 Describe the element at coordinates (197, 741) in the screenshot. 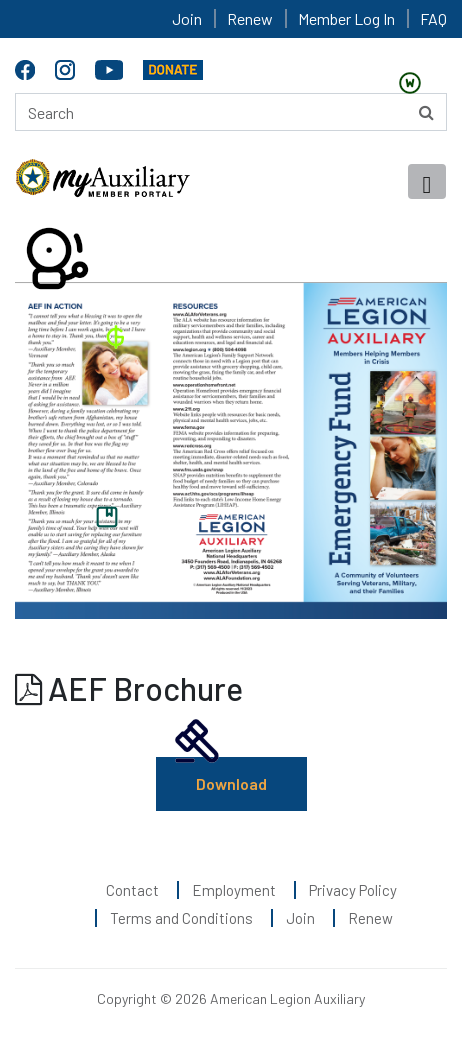

I see `access legal or court-related information` at that location.